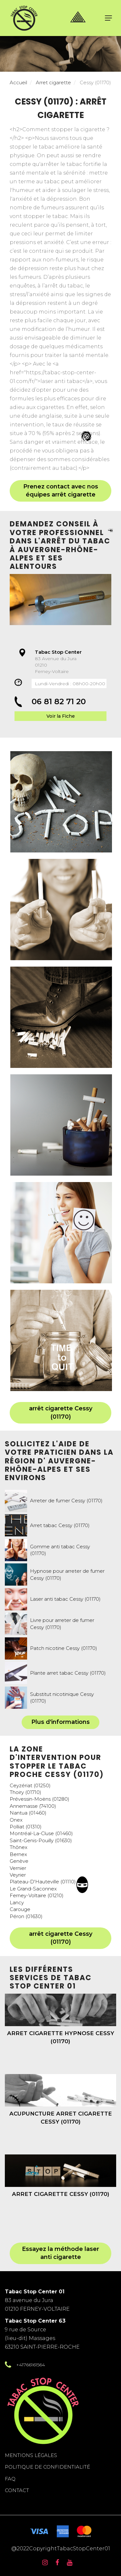  Describe the element at coordinates (32, 2171) in the screenshot. I see `uluru landmark or australian destination` at that location.